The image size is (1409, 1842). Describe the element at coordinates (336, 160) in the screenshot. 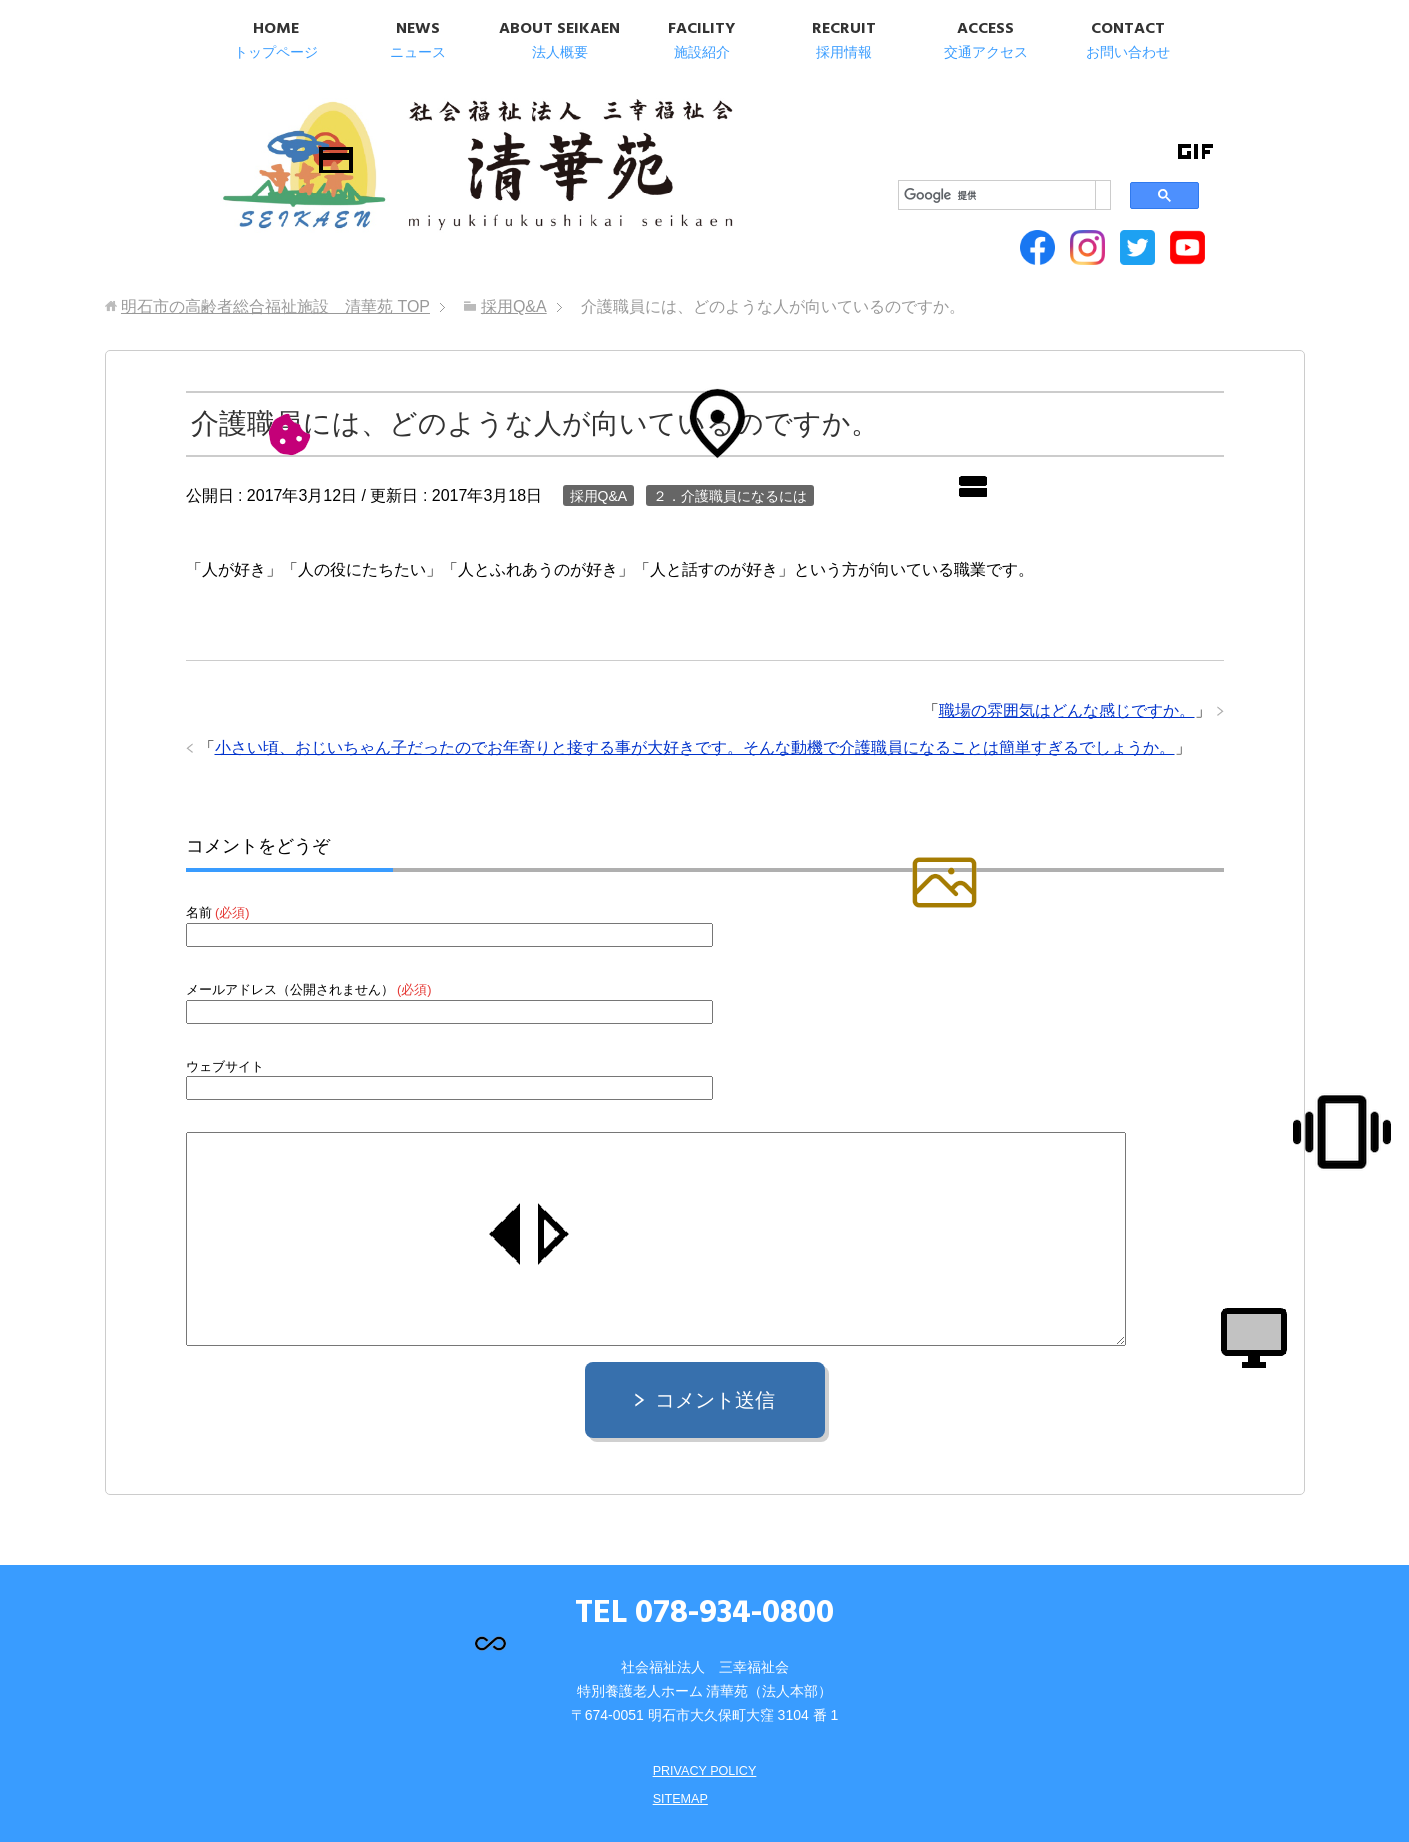

I see `access payment methods` at that location.